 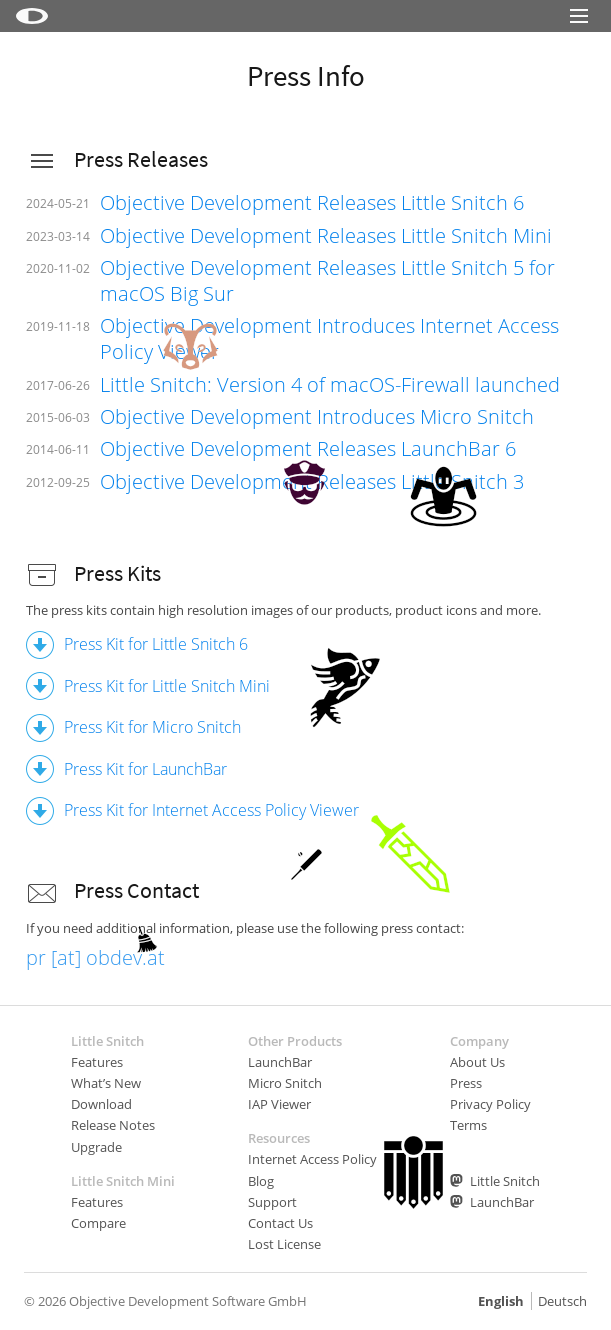 What do you see at coordinates (413, 1172) in the screenshot?
I see `select ancient roman armor piece` at bounding box center [413, 1172].